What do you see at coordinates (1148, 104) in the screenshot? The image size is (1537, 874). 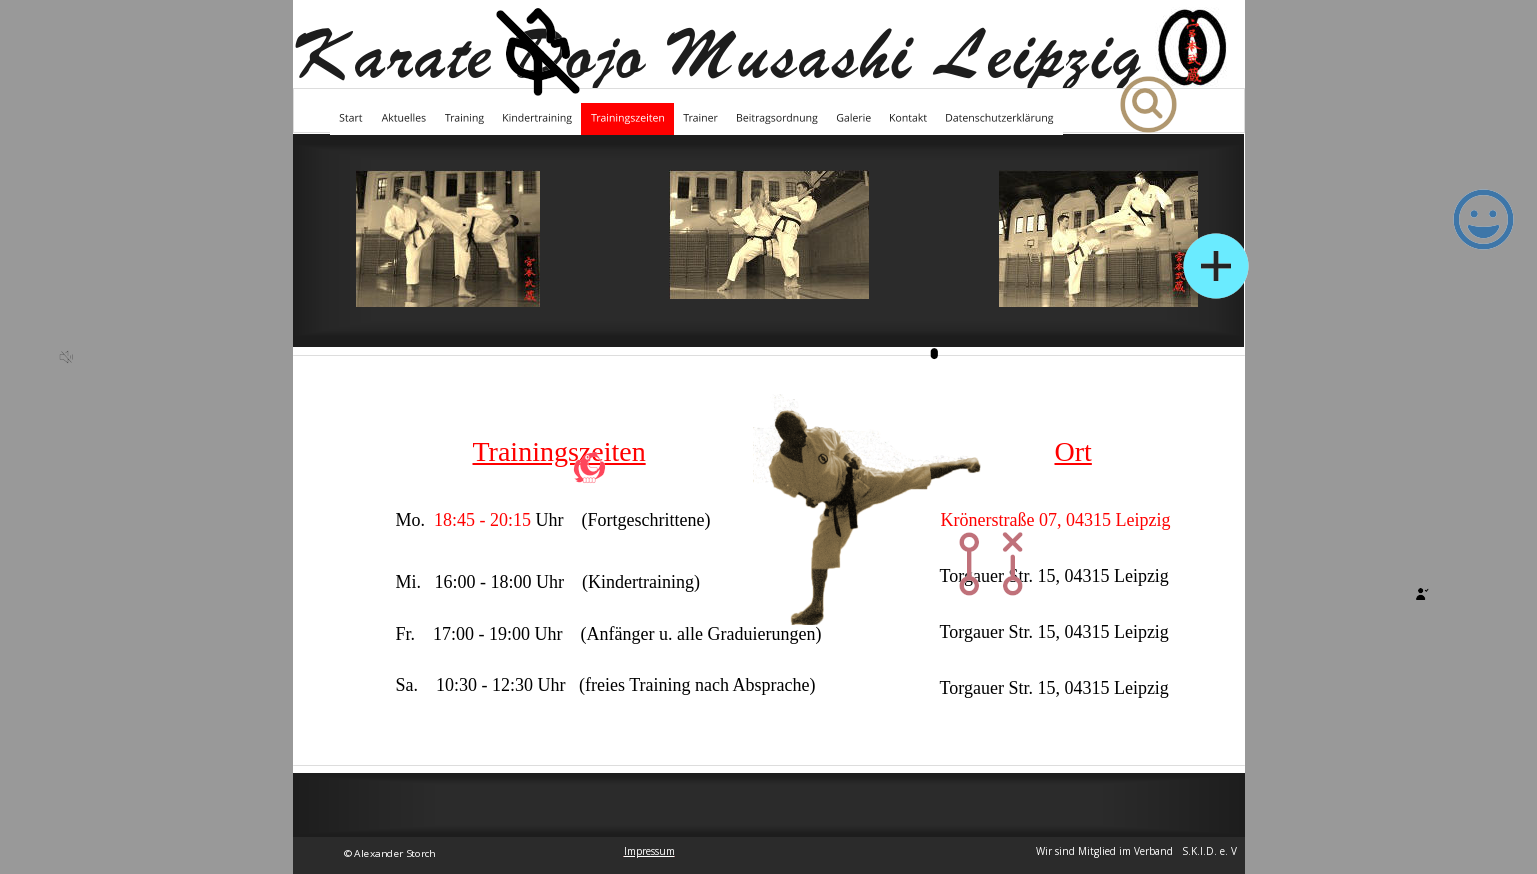 I see `tap to search` at bounding box center [1148, 104].